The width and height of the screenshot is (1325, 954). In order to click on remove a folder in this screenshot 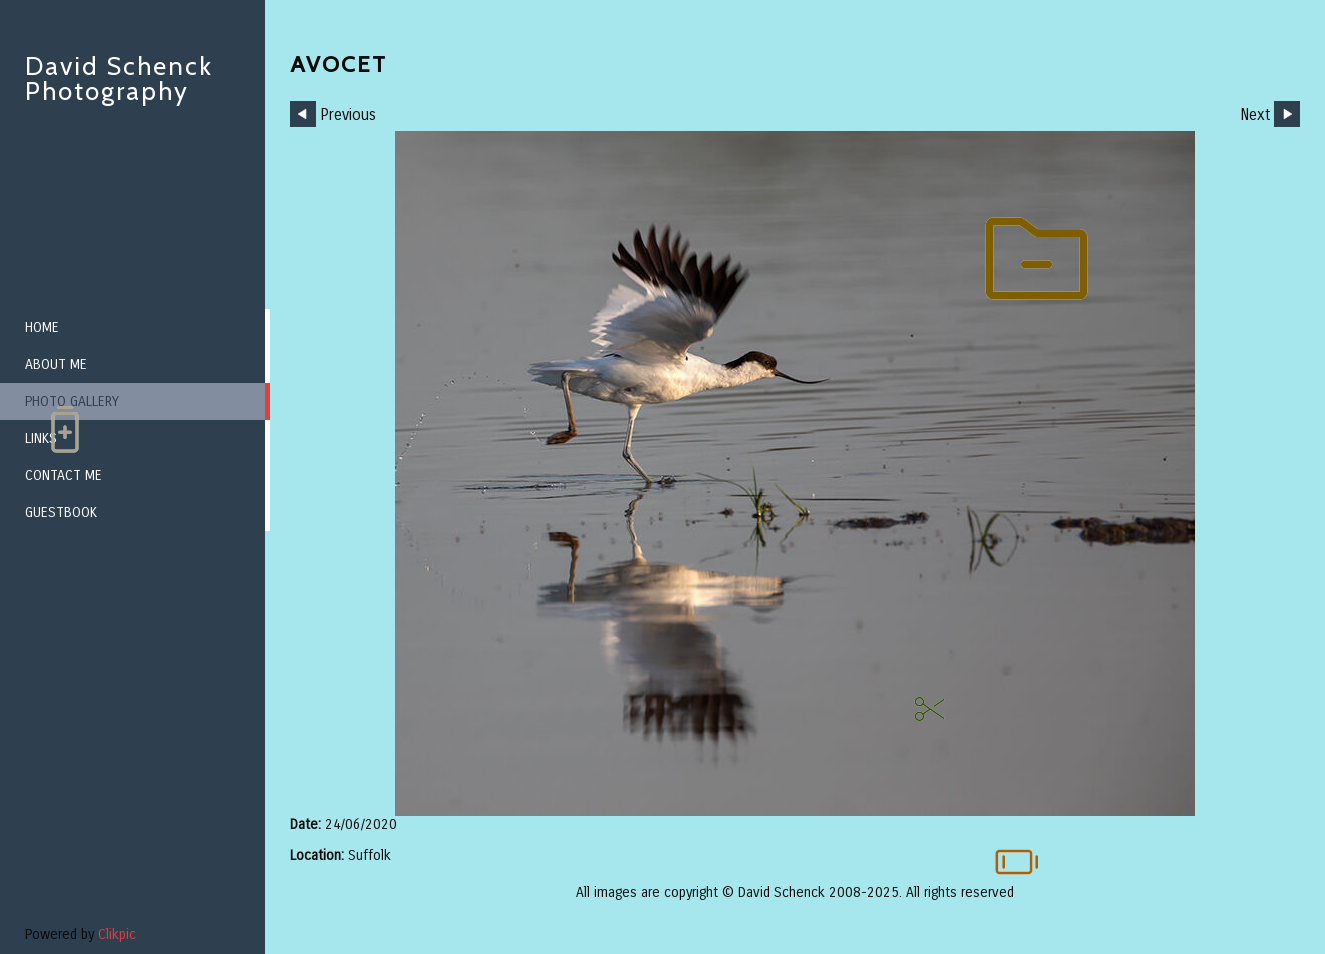, I will do `click(1036, 256)`.